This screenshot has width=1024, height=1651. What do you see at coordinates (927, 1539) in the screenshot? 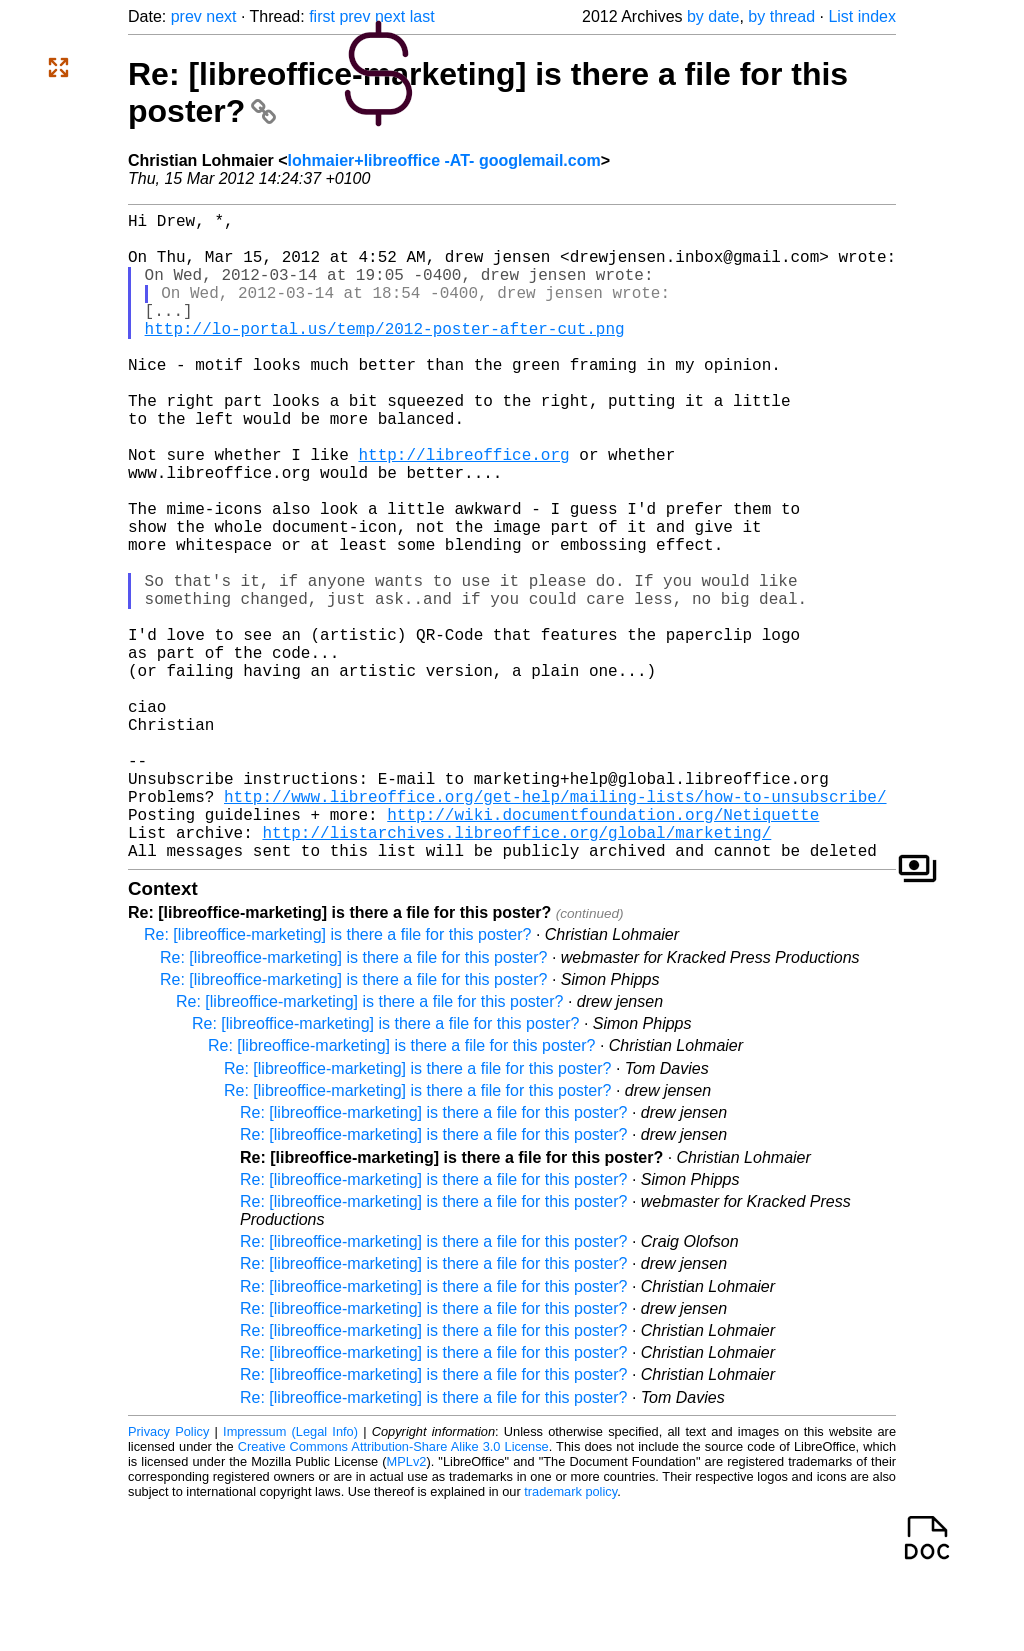
I see `open a document file` at bounding box center [927, 1539].